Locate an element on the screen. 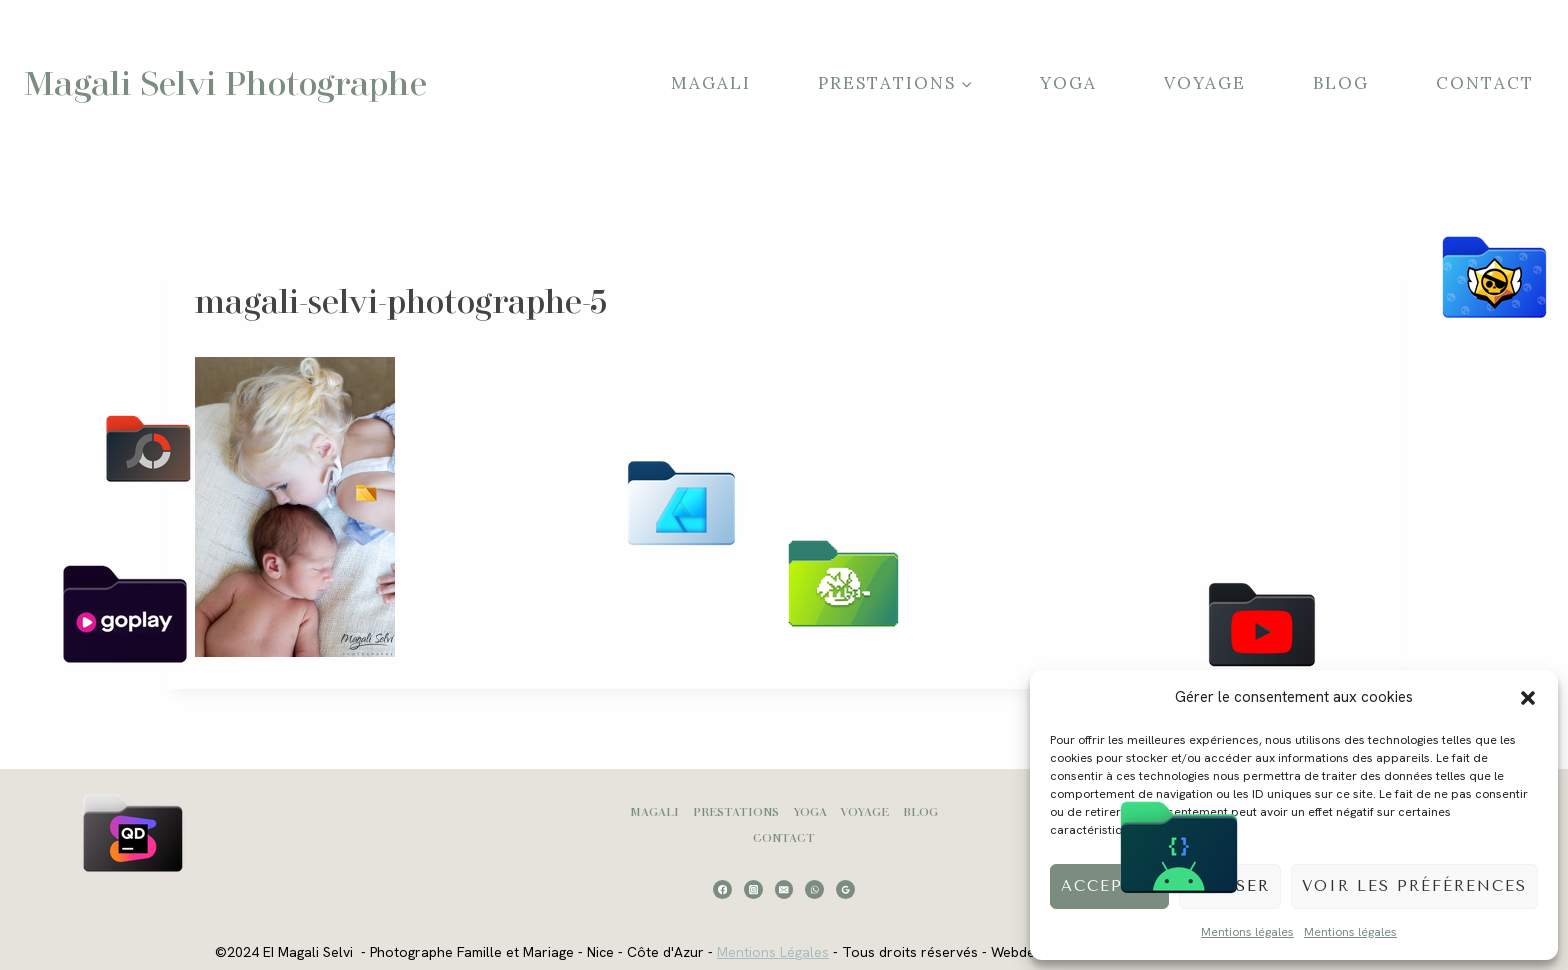 The height and width of the screenshot is (970, 1568). open GameJolt game files folder is located at coordinates (843, 586).